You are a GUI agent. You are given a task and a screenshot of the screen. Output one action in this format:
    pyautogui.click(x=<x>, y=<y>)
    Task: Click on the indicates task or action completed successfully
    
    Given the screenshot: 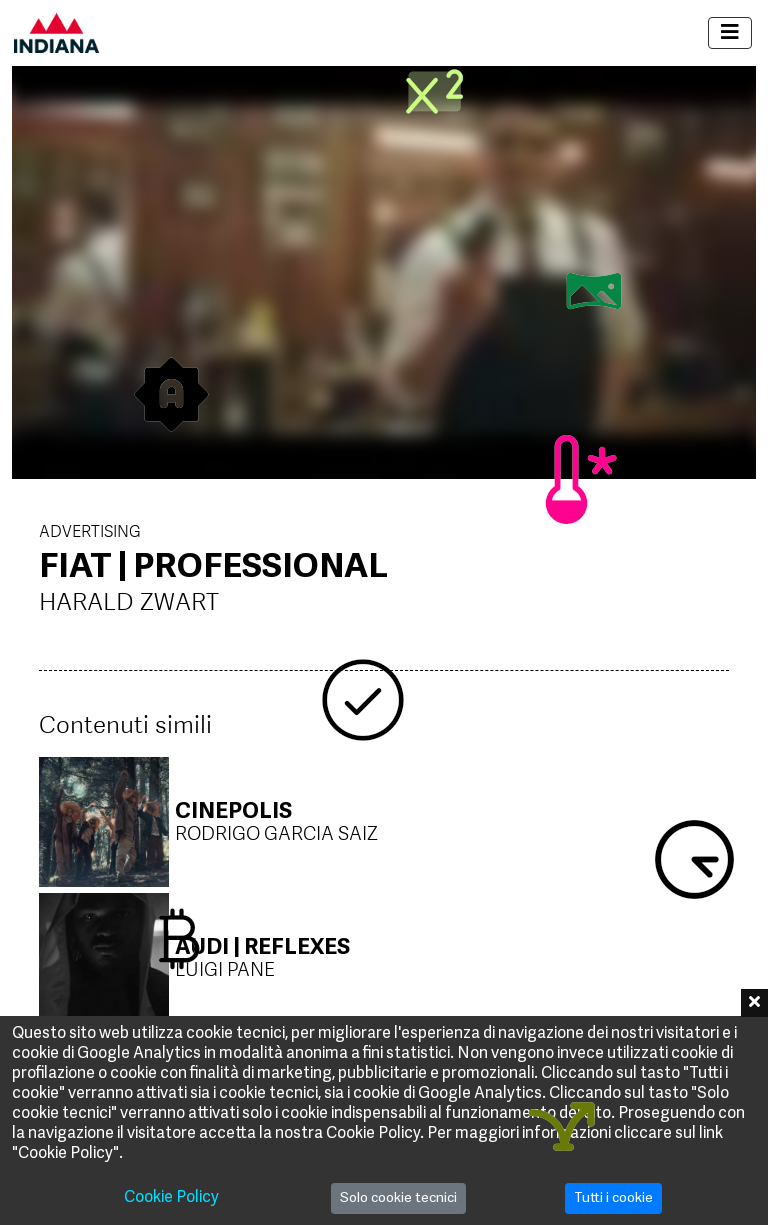 What is the action you would take?
    pyautogui.click(x=363, y=700)
    